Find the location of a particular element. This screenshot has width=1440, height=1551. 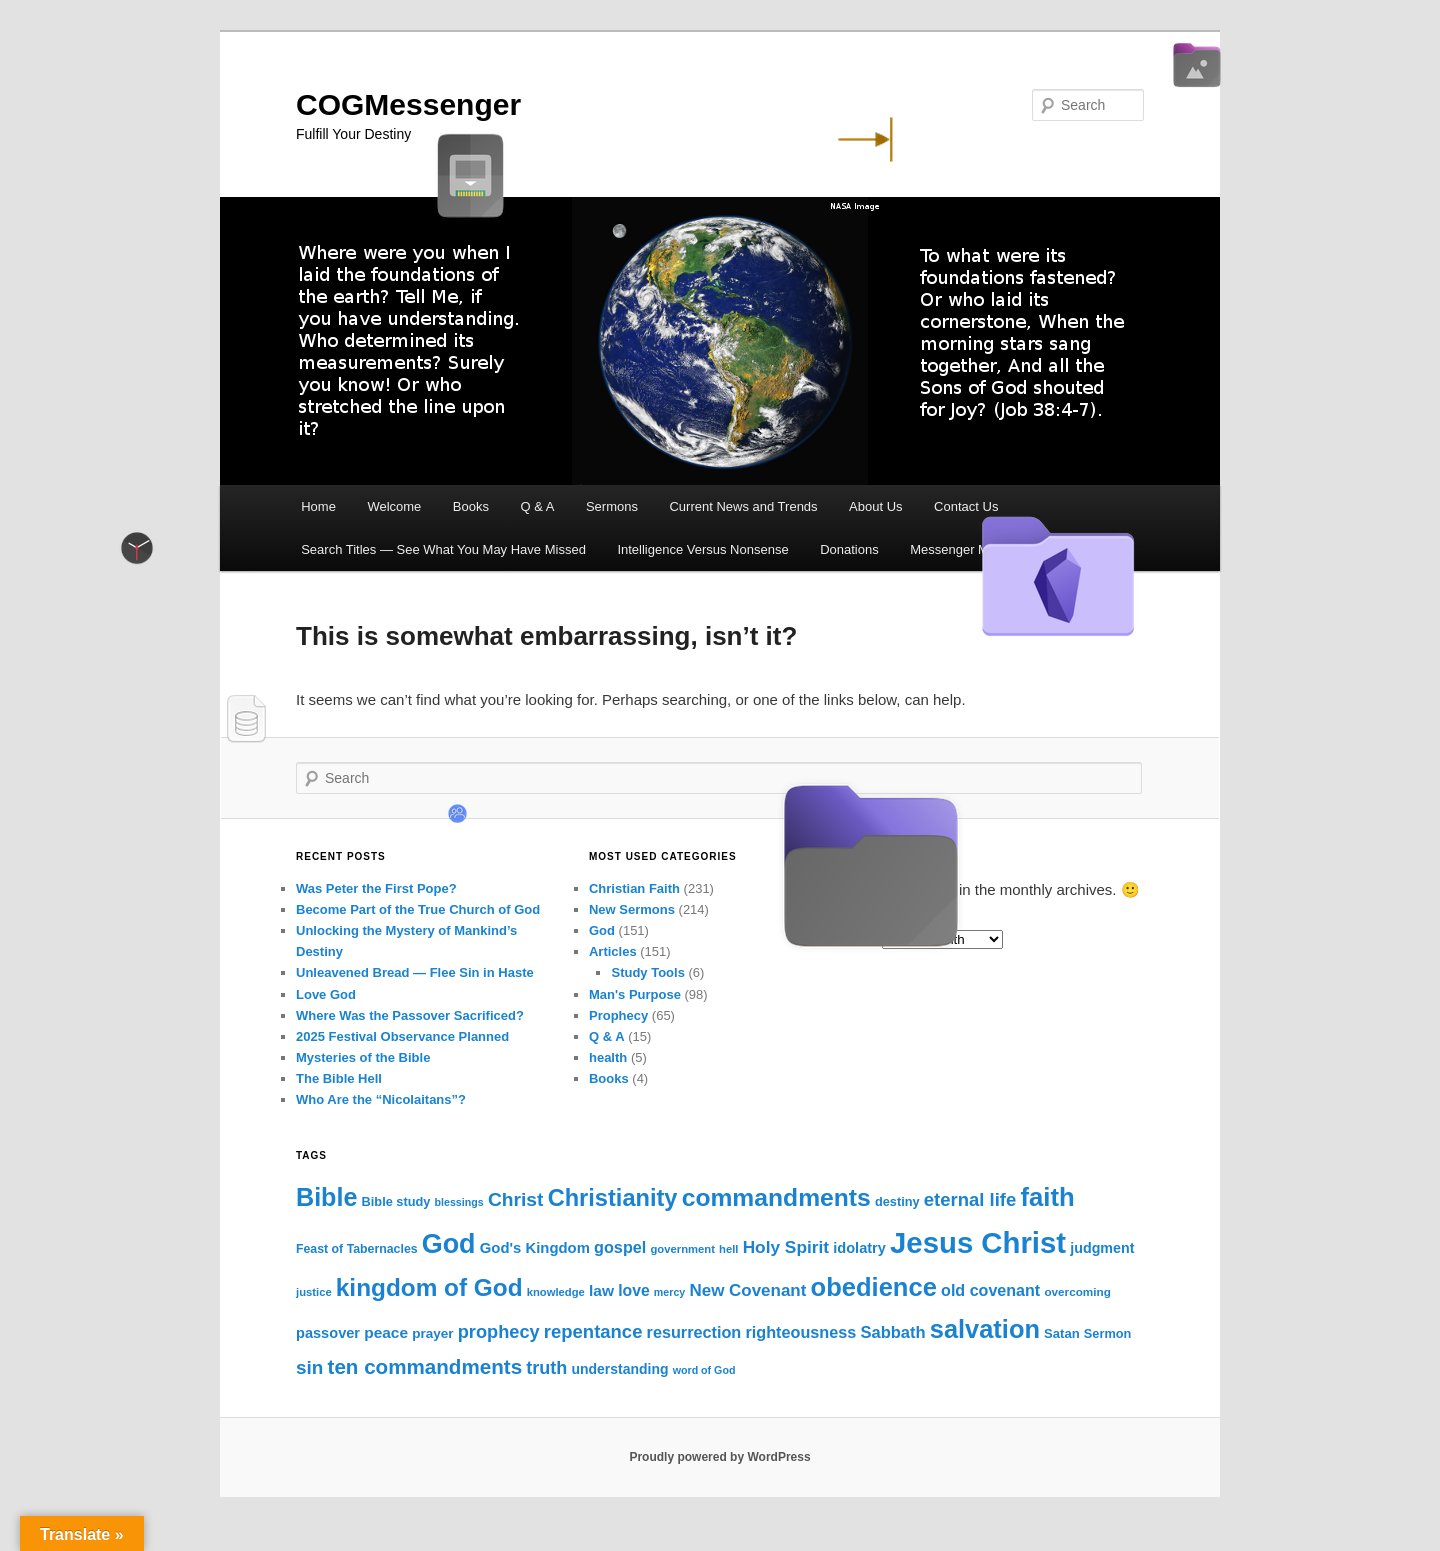

open your obsidian vault folder is located at coordinates (1057, 580).